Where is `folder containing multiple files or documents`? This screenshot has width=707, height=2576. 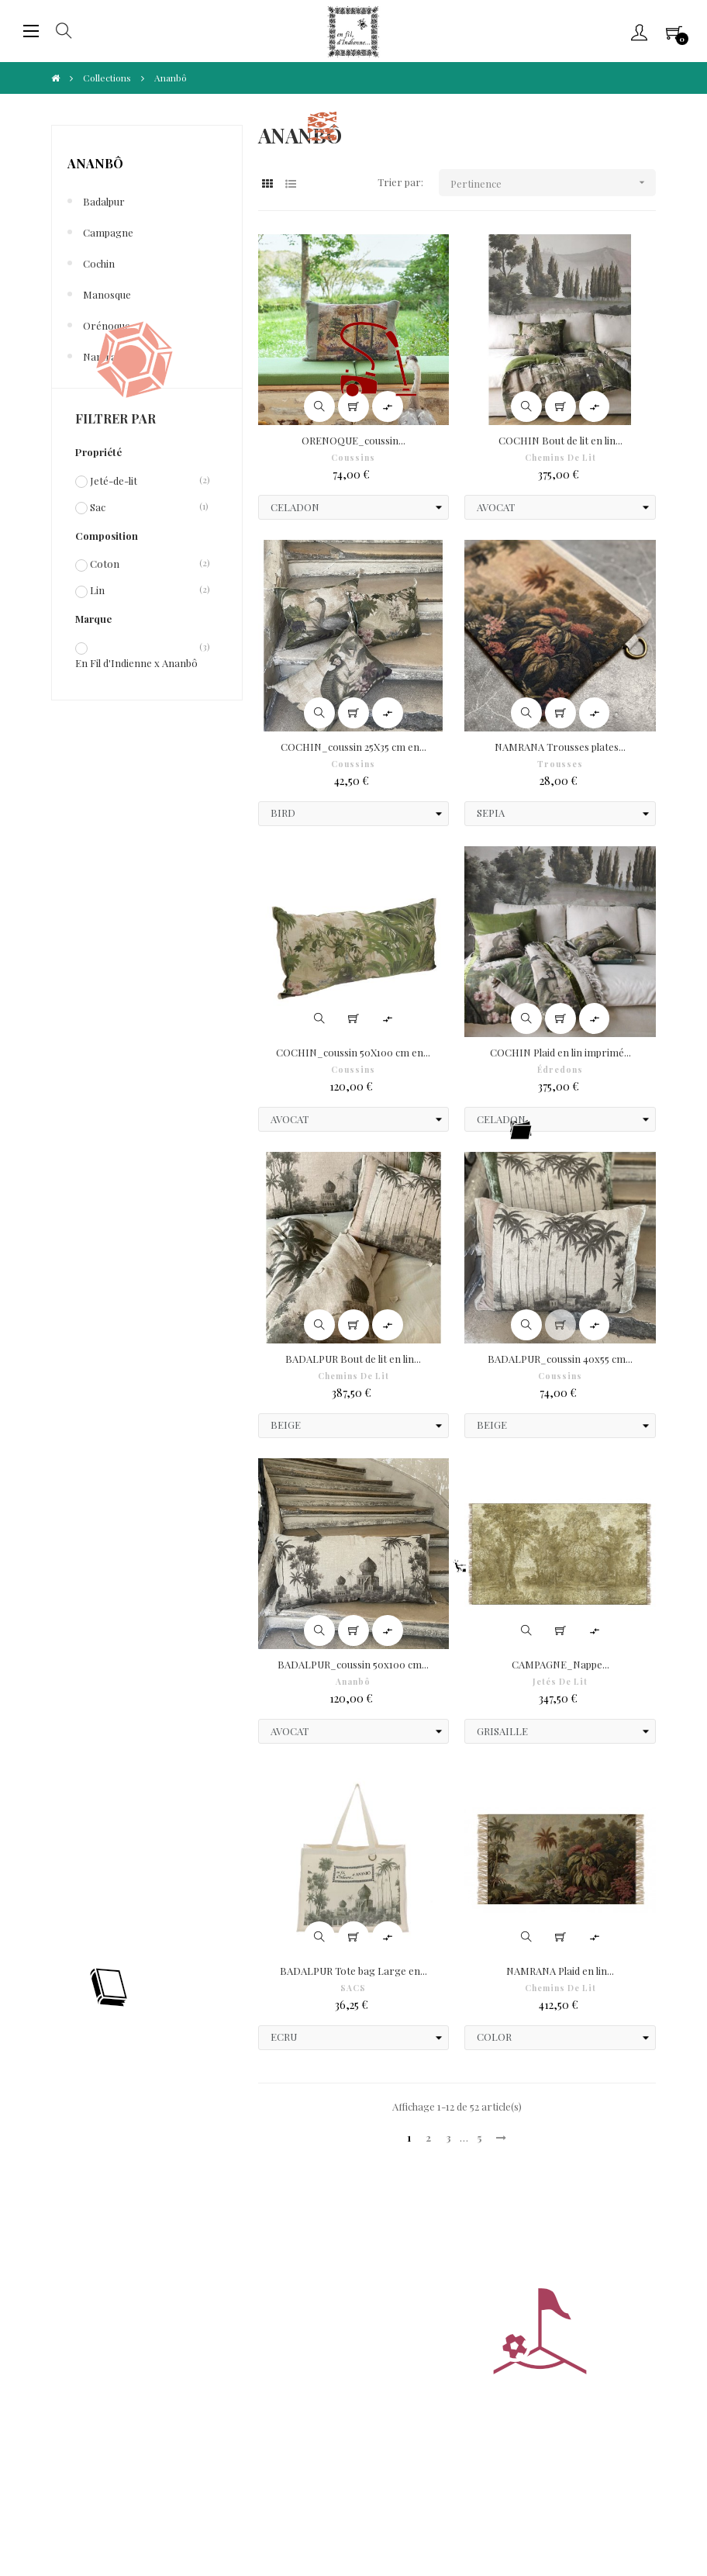
folder containing multiple files or documents is located at coordinates (520, 1129).